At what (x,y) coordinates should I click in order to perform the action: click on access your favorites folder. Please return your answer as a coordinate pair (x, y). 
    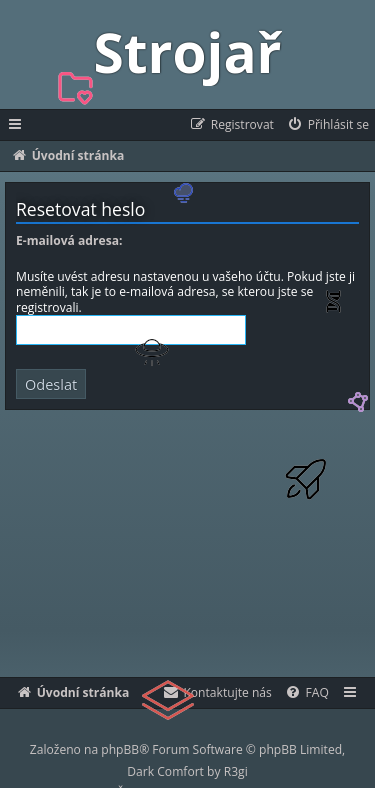
    Looking at the image, I should click on (75, 87).